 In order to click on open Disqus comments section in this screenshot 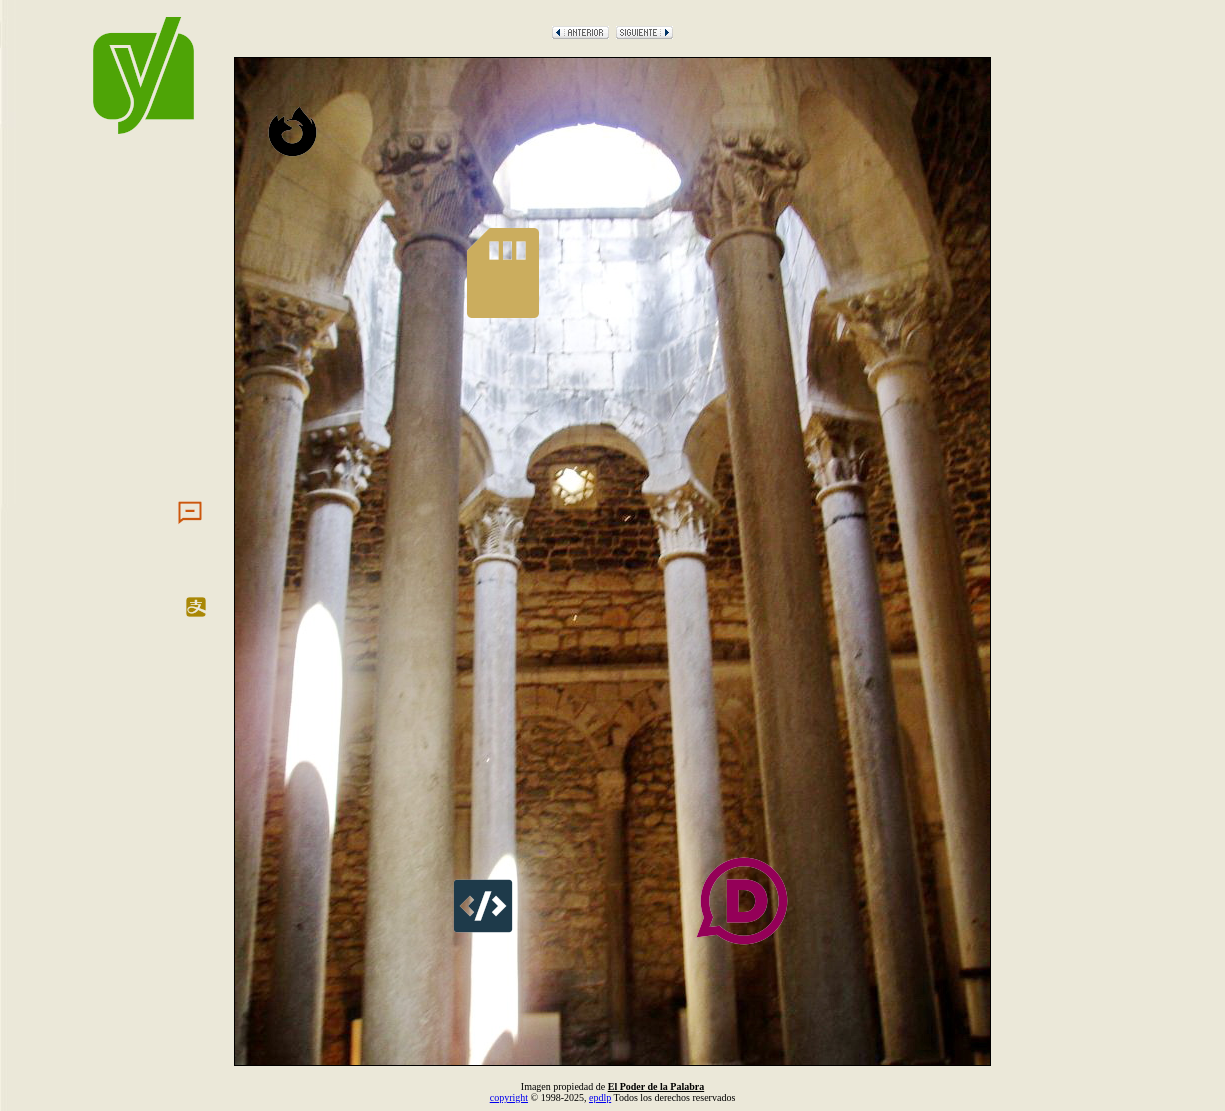, I will do `click(744, 901)`.